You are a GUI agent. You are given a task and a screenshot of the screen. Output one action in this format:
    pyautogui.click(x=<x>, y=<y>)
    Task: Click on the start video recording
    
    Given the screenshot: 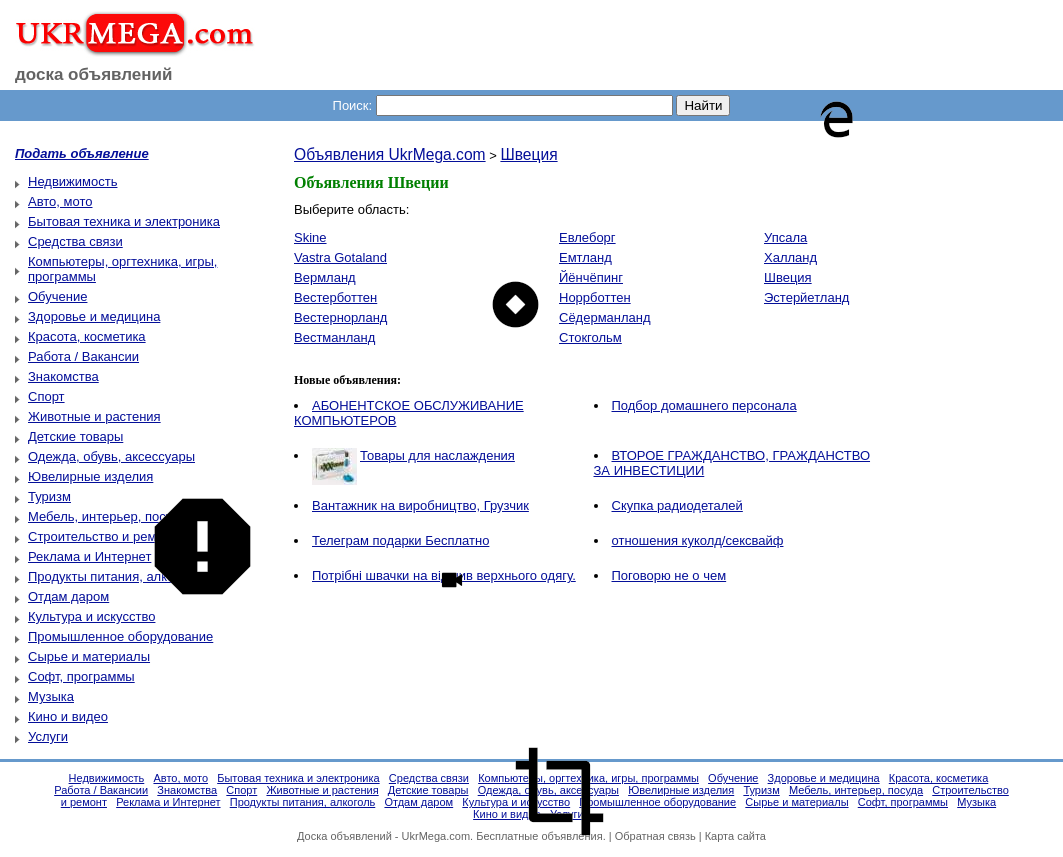 What is the action you would take?
    pyautogui.click(x=452, y=580)
    